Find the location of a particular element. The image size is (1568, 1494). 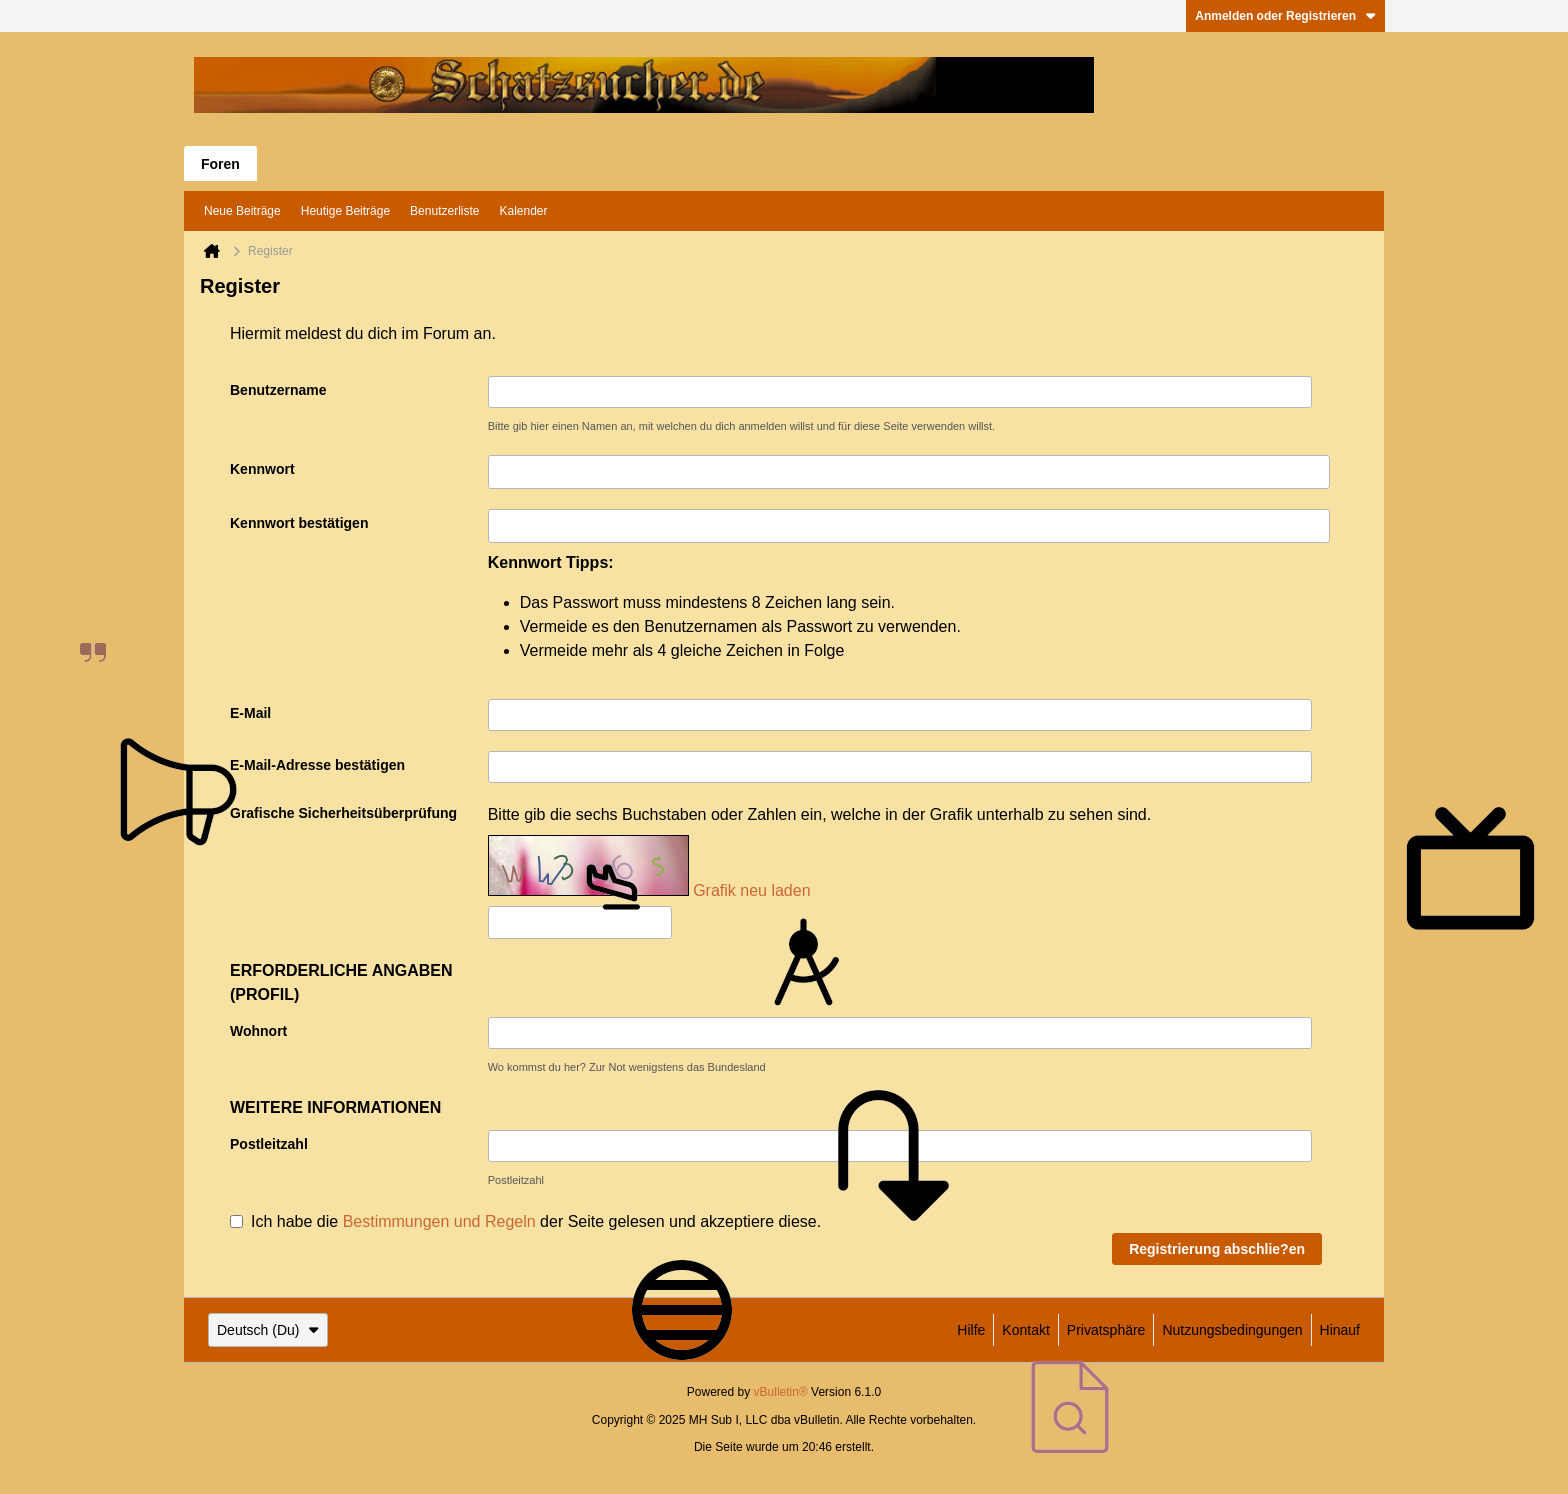

indicates flight arrival status is located at coordinates (611, 887).